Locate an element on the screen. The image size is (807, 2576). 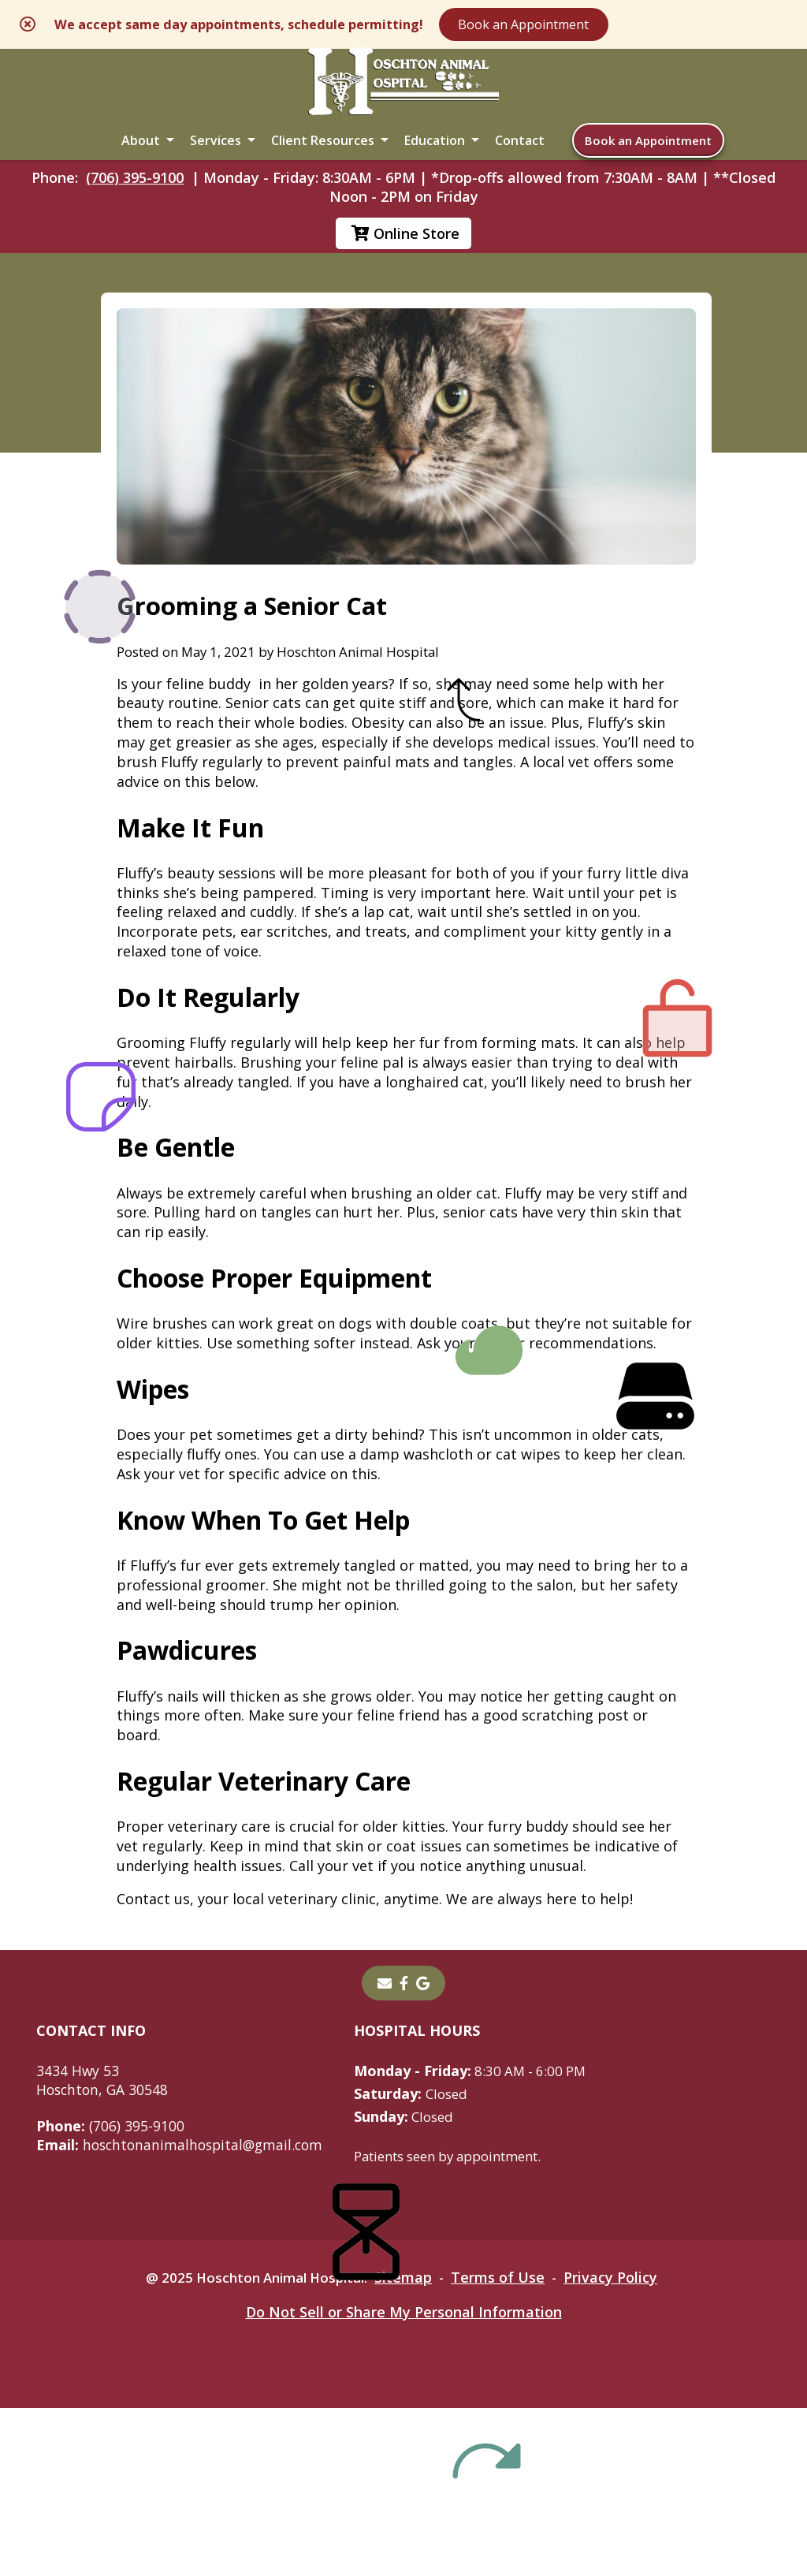
access server settings is located at coordinates (655, 1396).